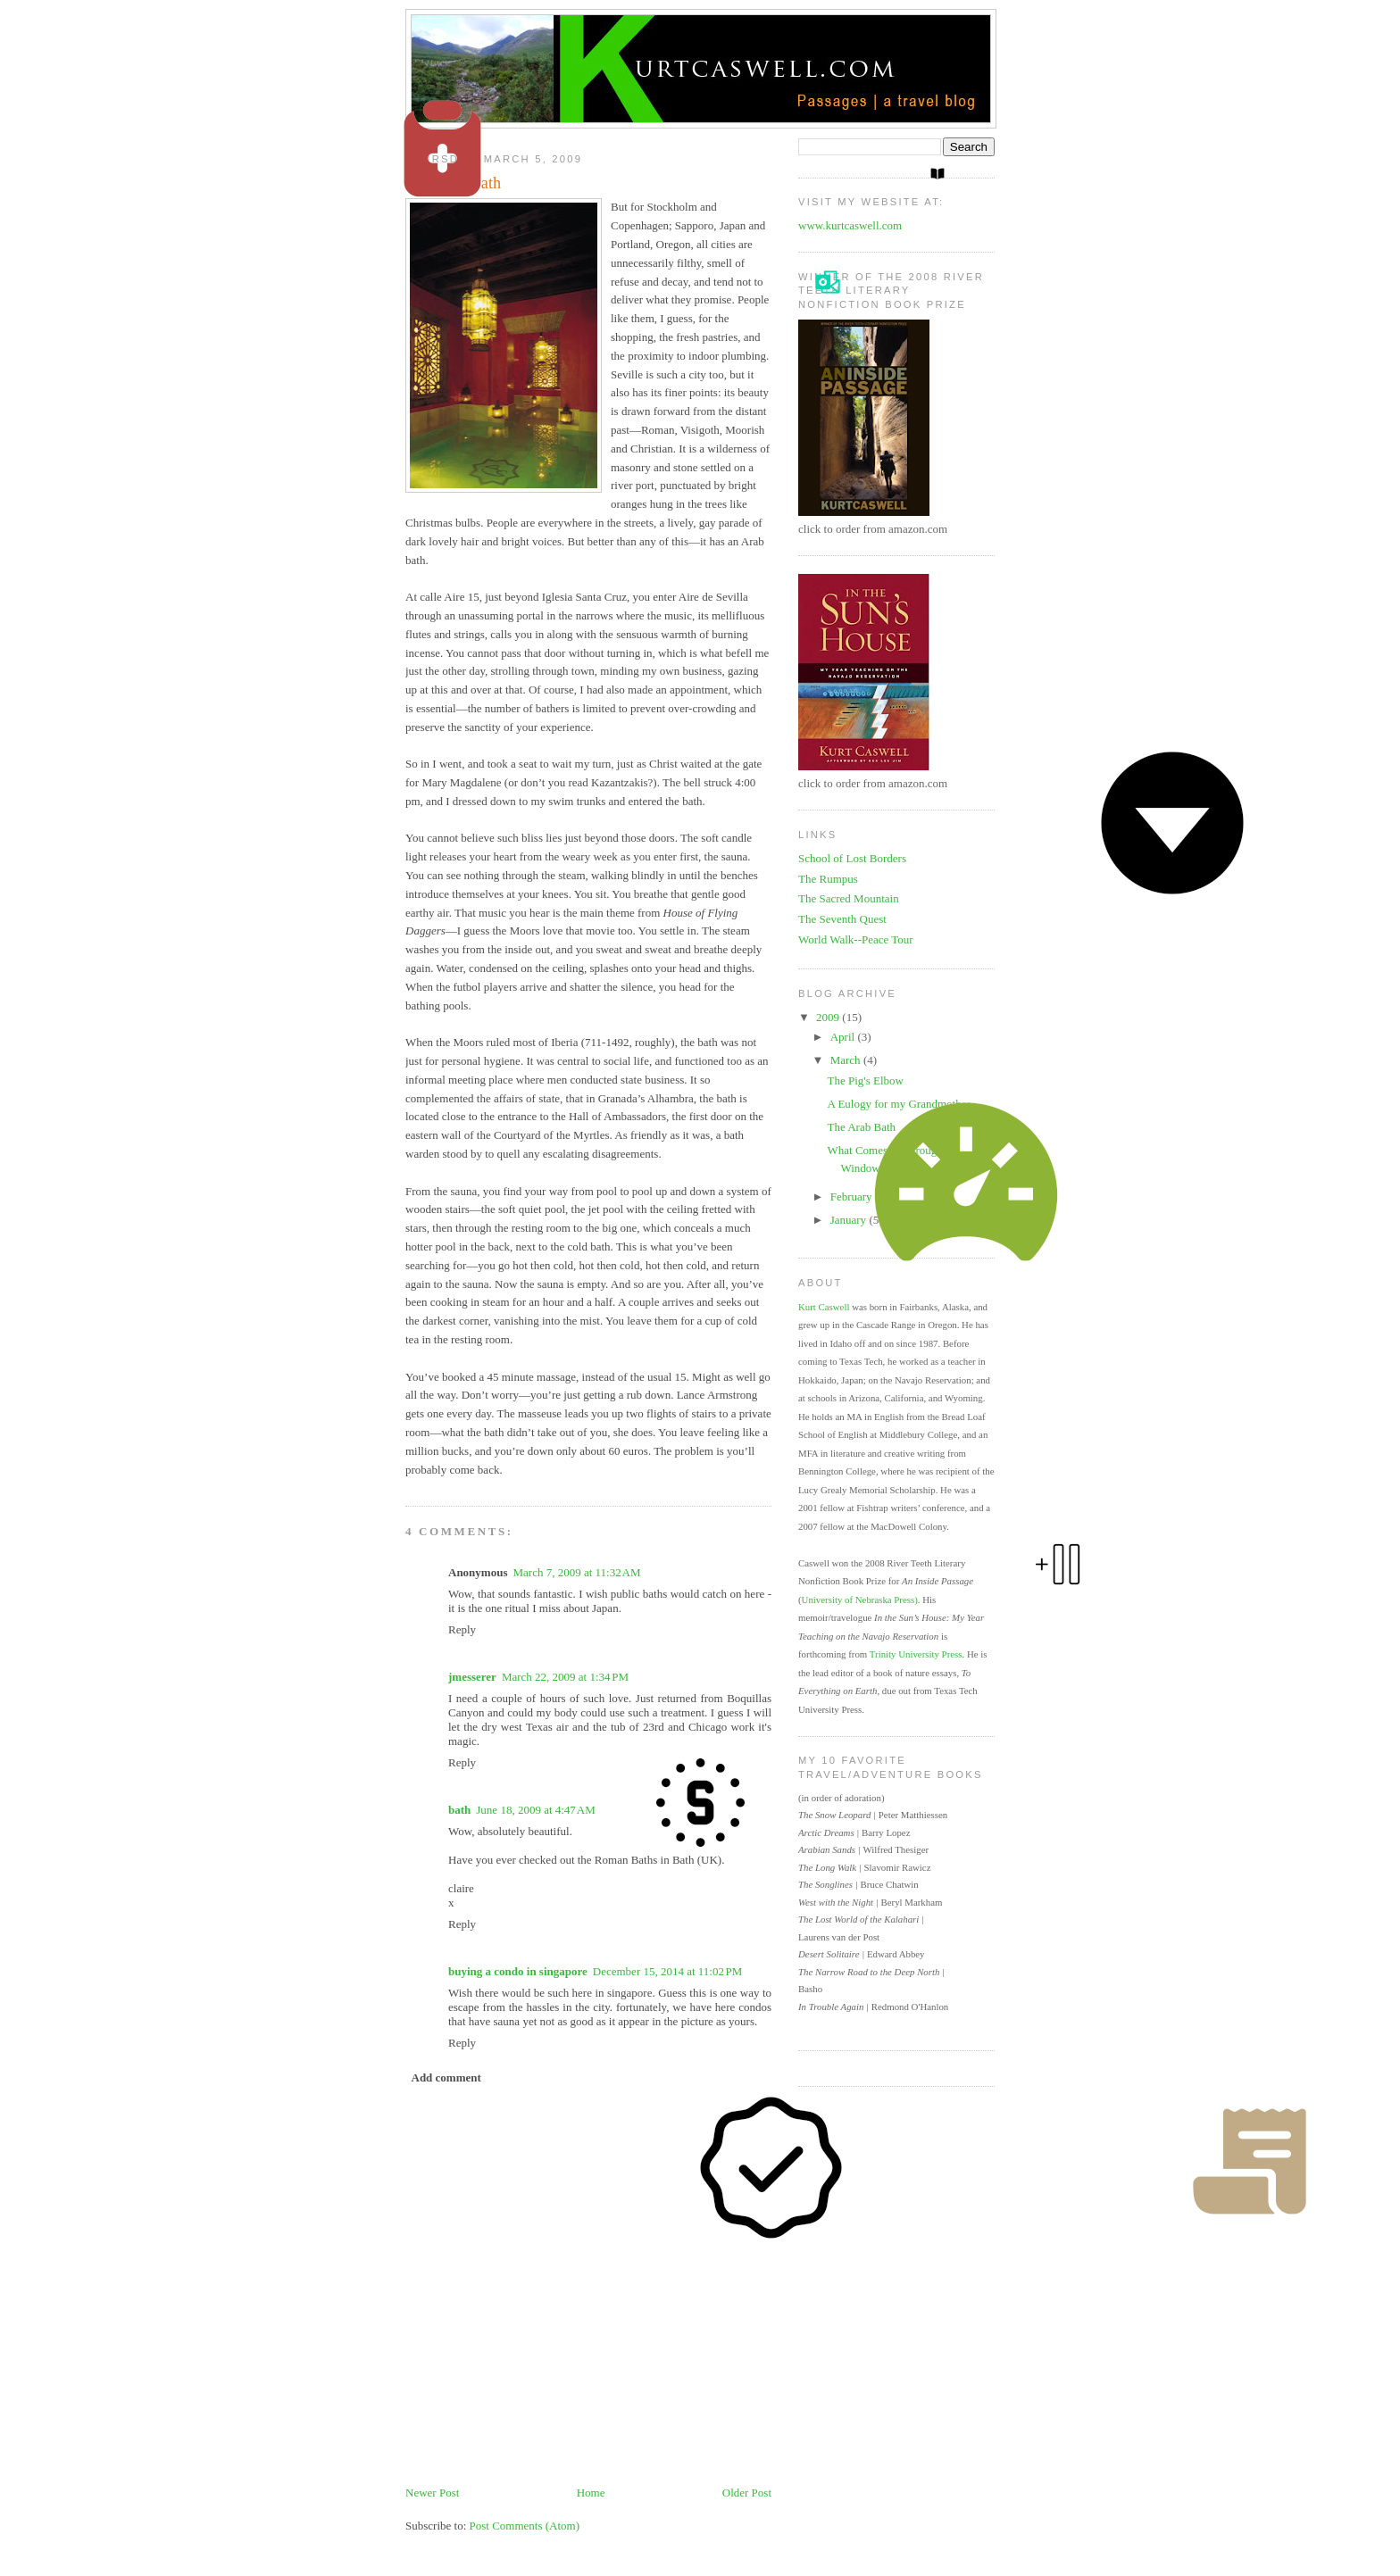  I want to click on add new item to clipboard, so click(442, 148).